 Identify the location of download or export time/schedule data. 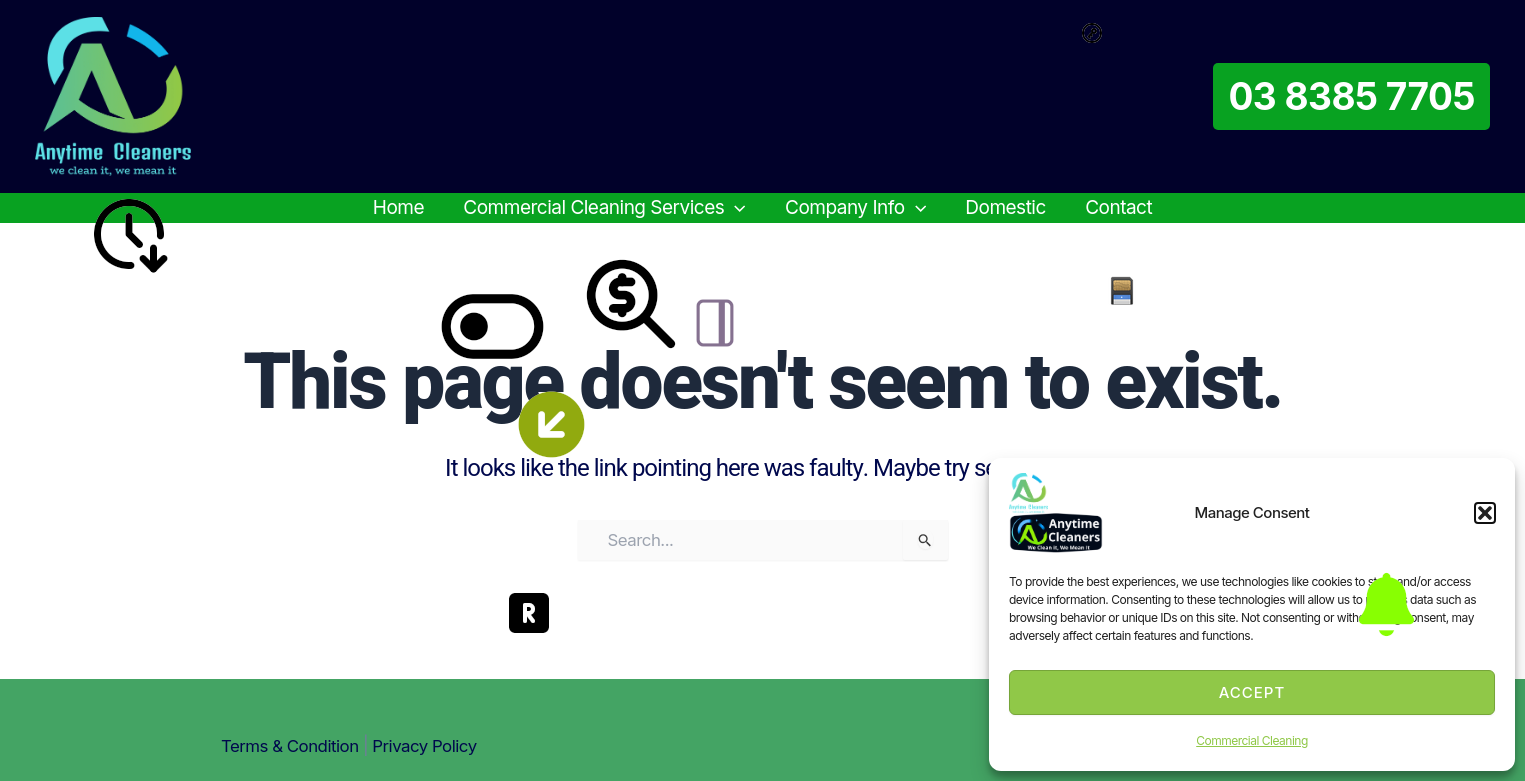
(129, 234).